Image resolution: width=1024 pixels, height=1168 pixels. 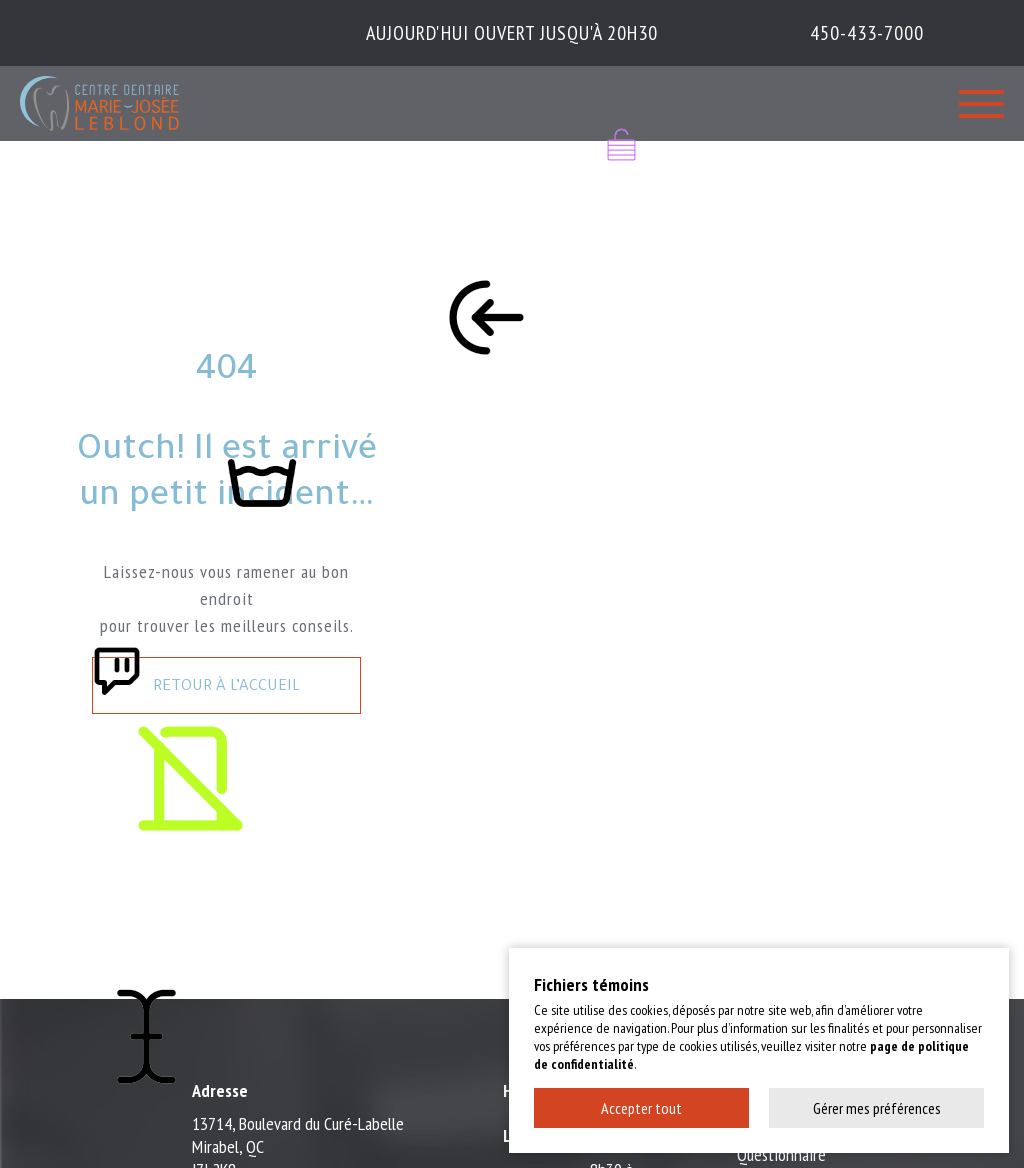 What do you see at coordinates (486, 317) in the screenshot?
I see `return to previous screen` at bounding box center [486, 317].